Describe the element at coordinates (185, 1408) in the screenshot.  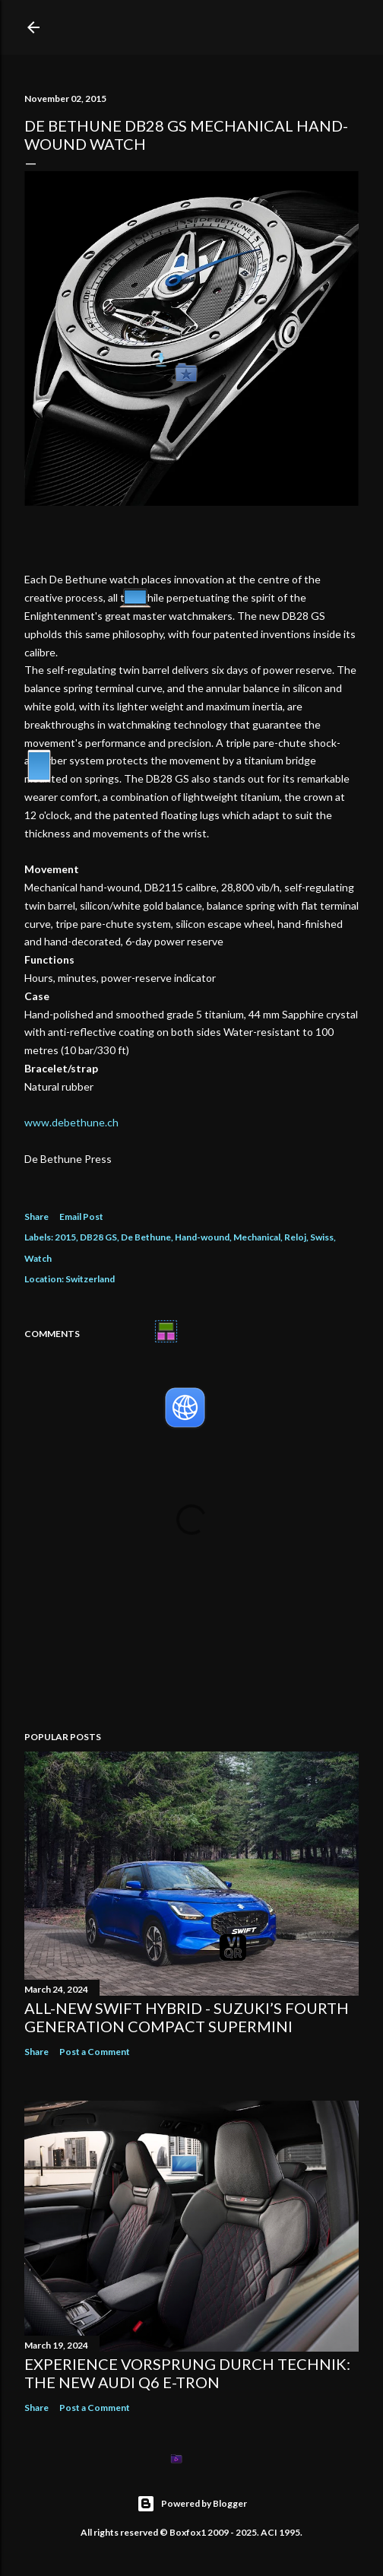
I see `open network settings and preferences` at that location.